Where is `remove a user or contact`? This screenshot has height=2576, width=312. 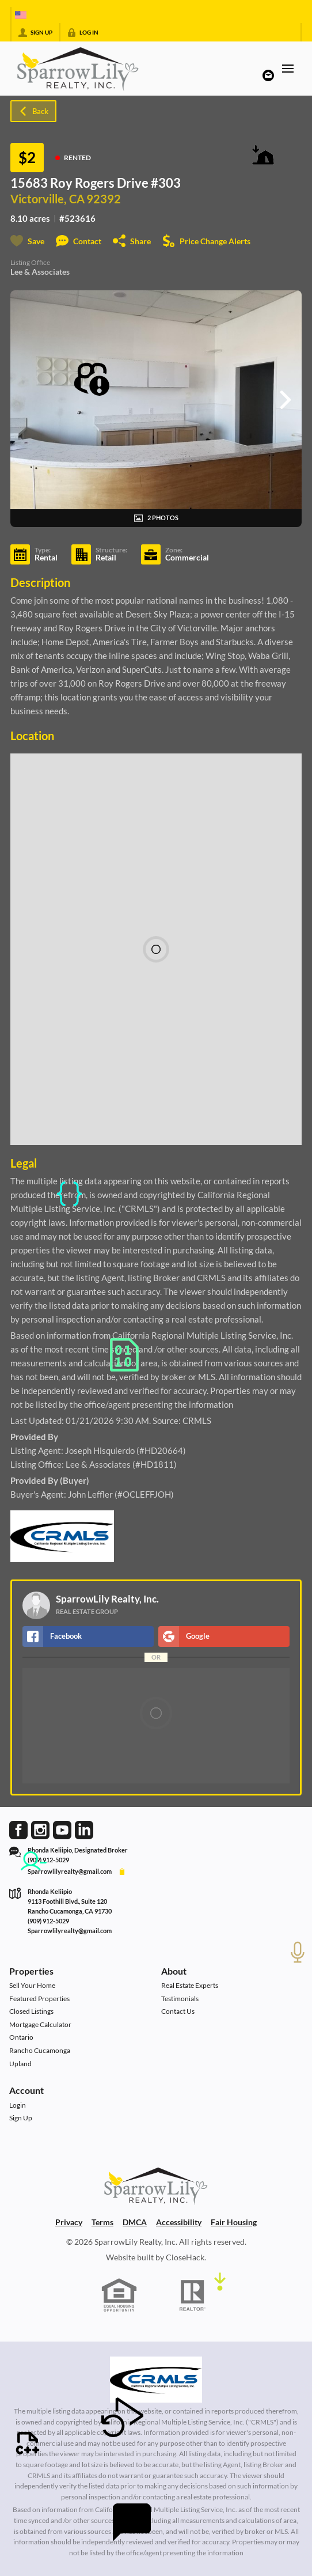
remove a user or contact is located at coordinates (33, 1862).